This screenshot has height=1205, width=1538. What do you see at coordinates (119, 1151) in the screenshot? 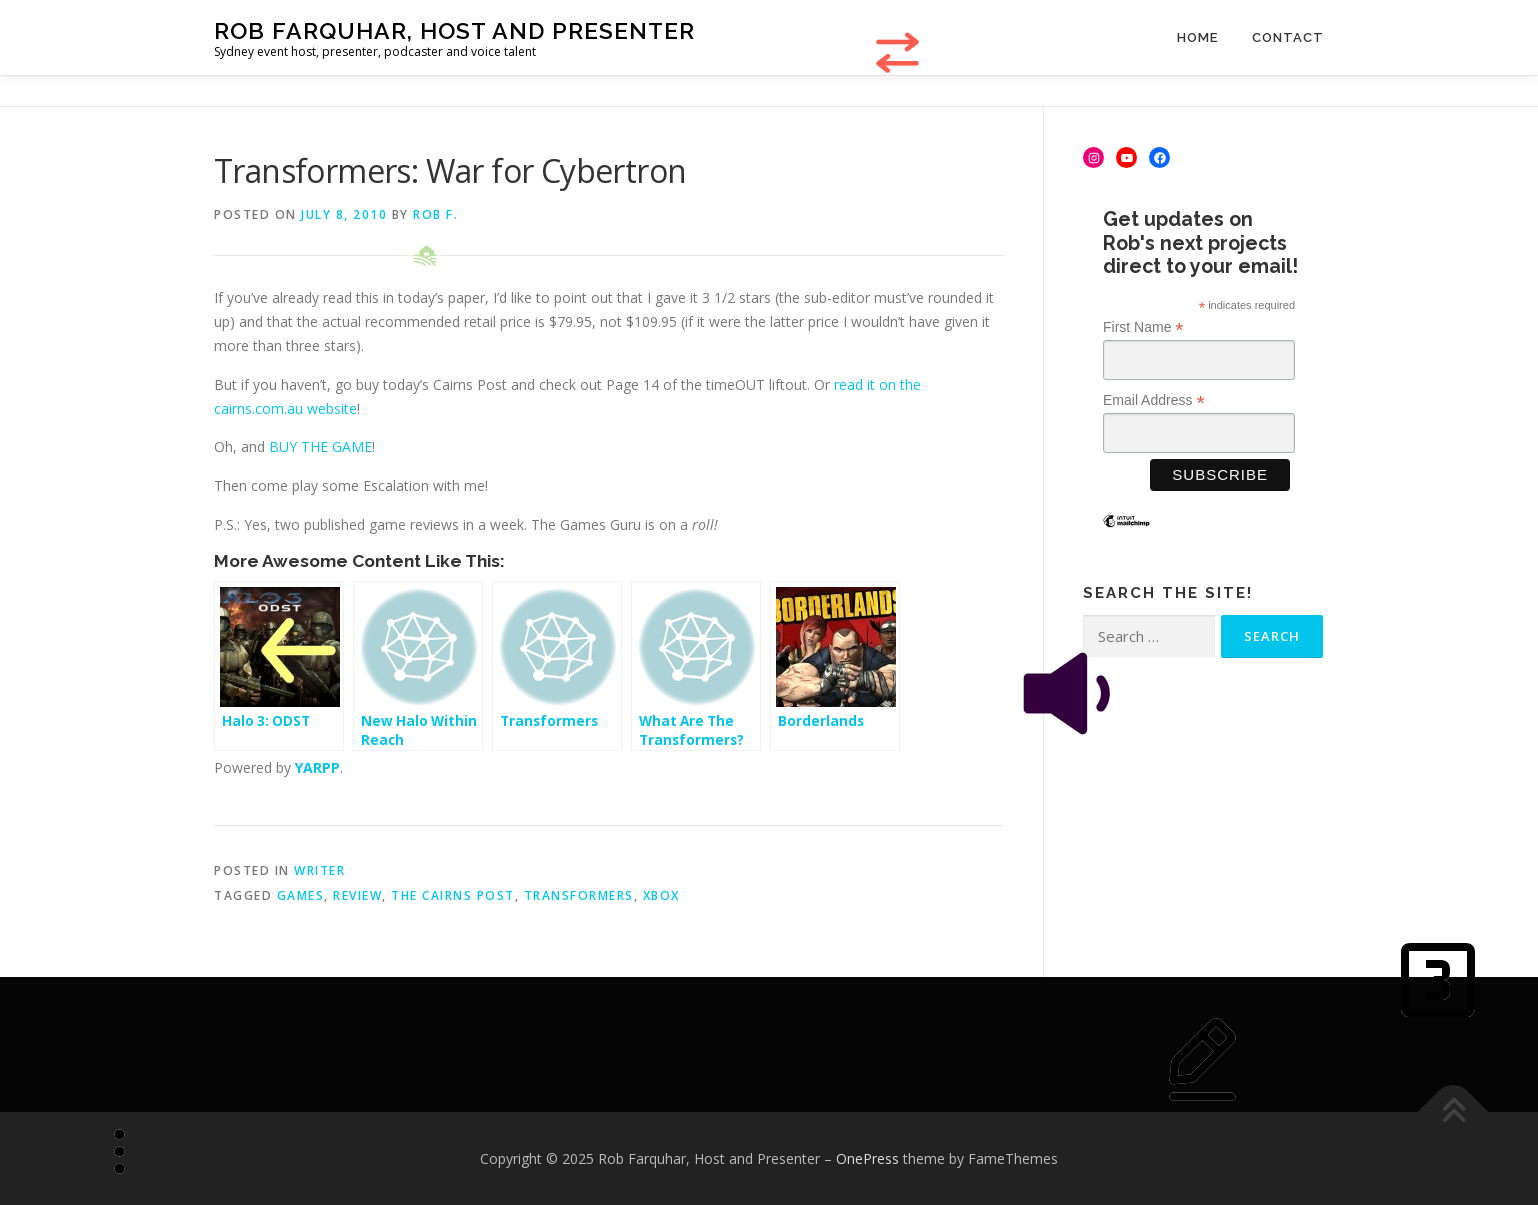
I see `open additional options menu` at bounding box center [119, 1151].